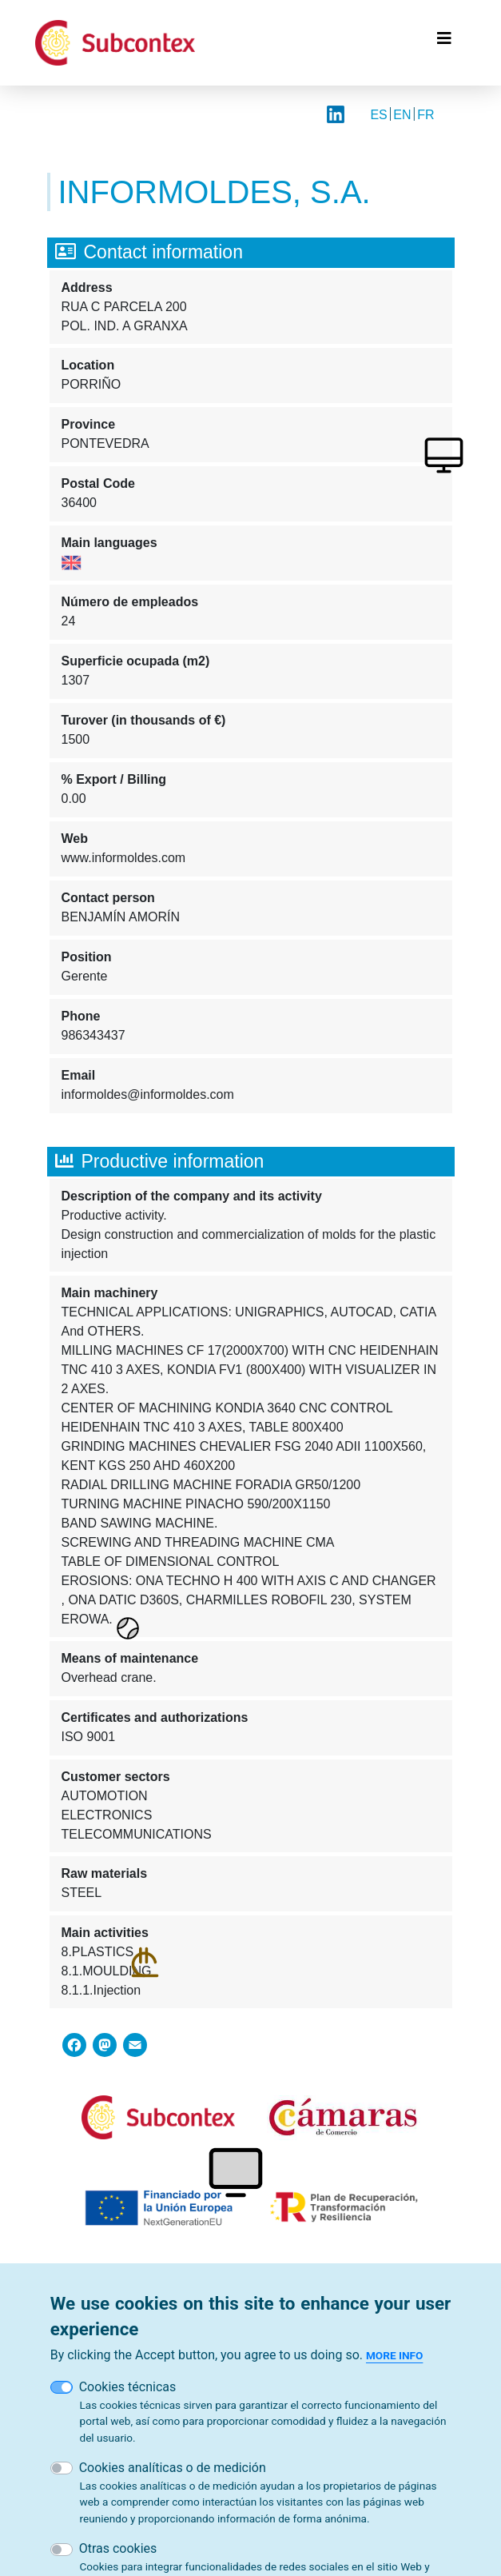 The image size is (501, 2576). Describe the element at coordinates (145, 1962) in the screenshot. I see `indicates georgian lari currency` at that location.